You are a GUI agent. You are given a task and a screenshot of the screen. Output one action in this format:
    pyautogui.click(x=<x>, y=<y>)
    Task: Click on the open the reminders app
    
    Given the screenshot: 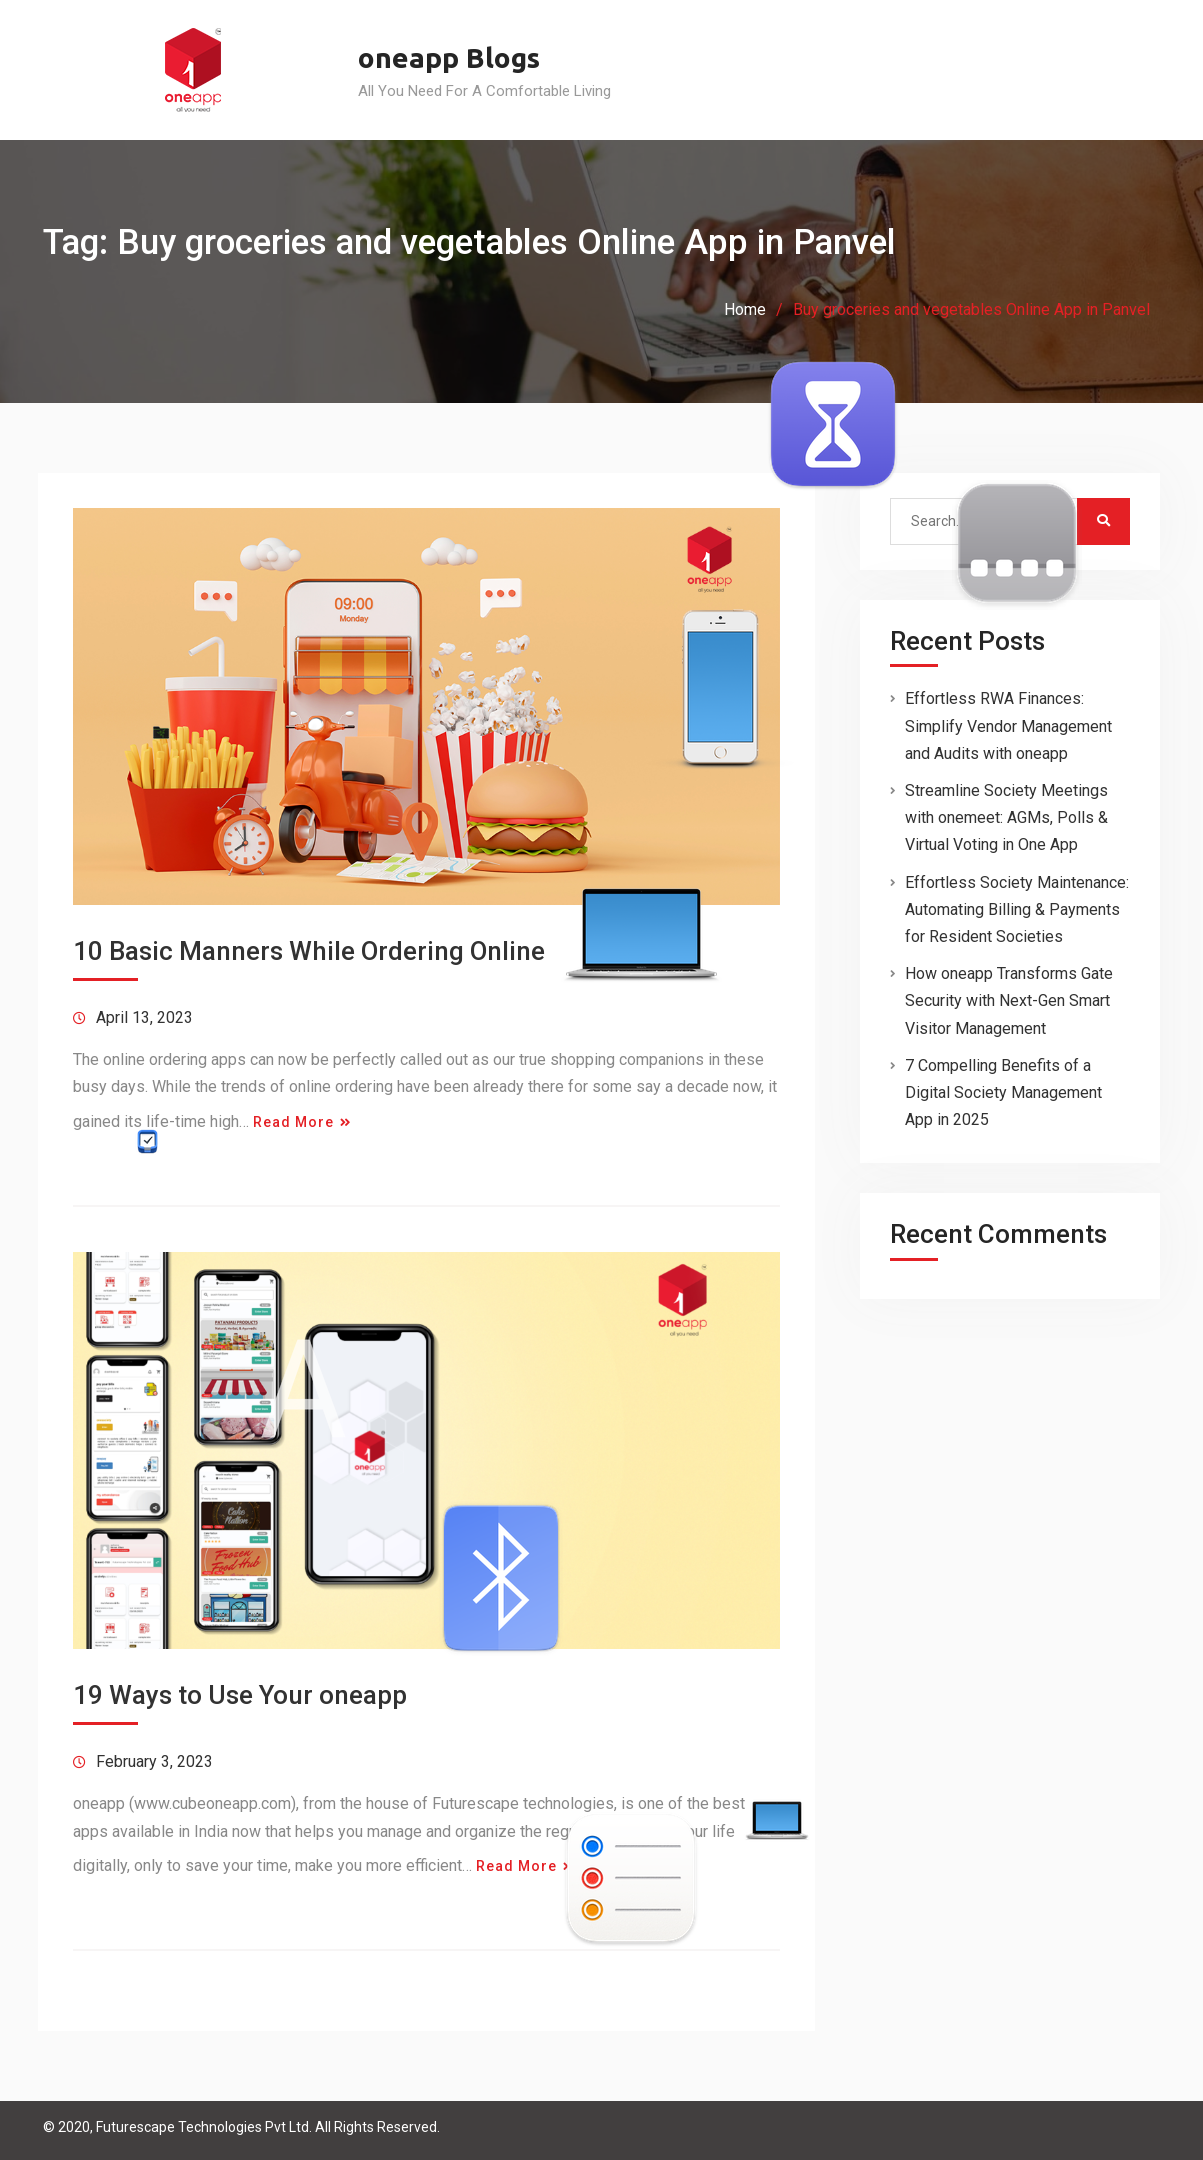 What is the action you would take?
    pyautogui.click(x=631, y=1878)
    